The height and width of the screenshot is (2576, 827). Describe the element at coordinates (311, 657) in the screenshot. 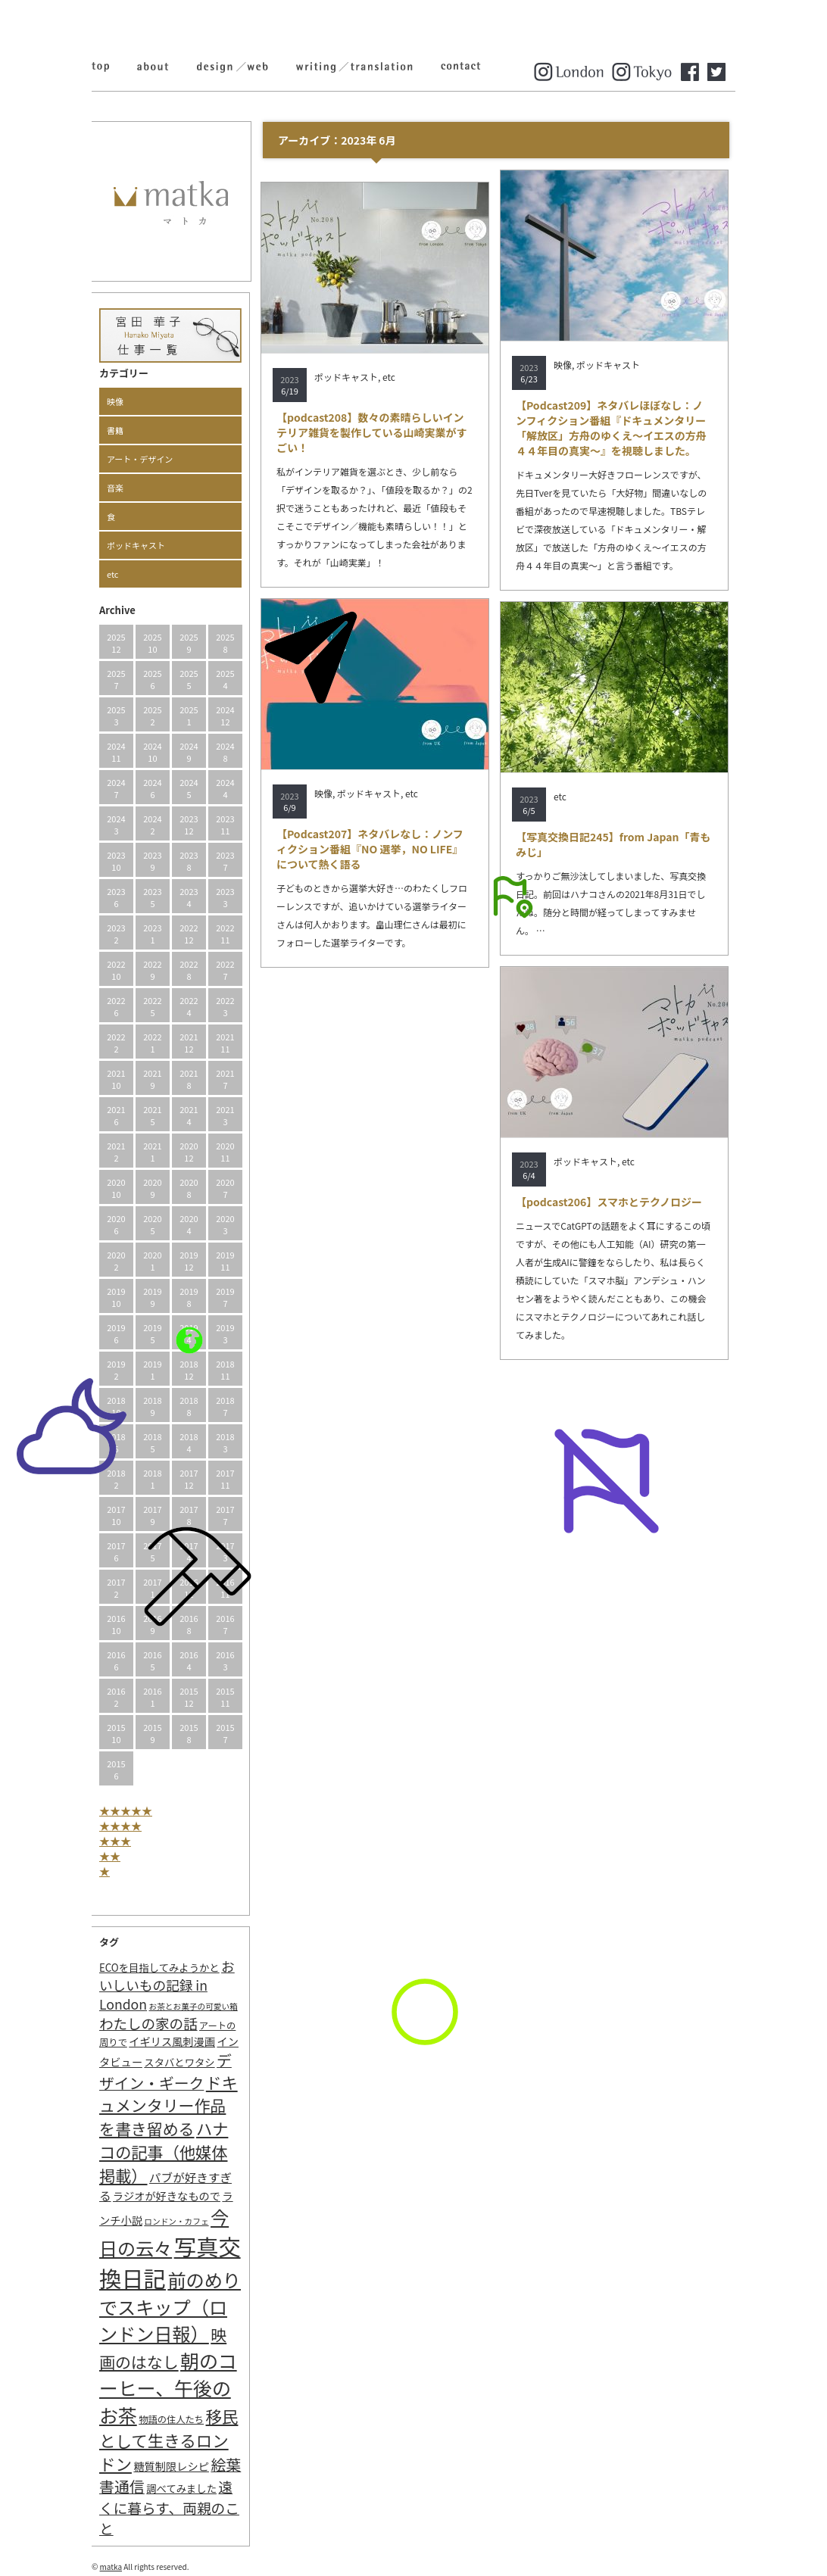

I see `send a message` at that location.